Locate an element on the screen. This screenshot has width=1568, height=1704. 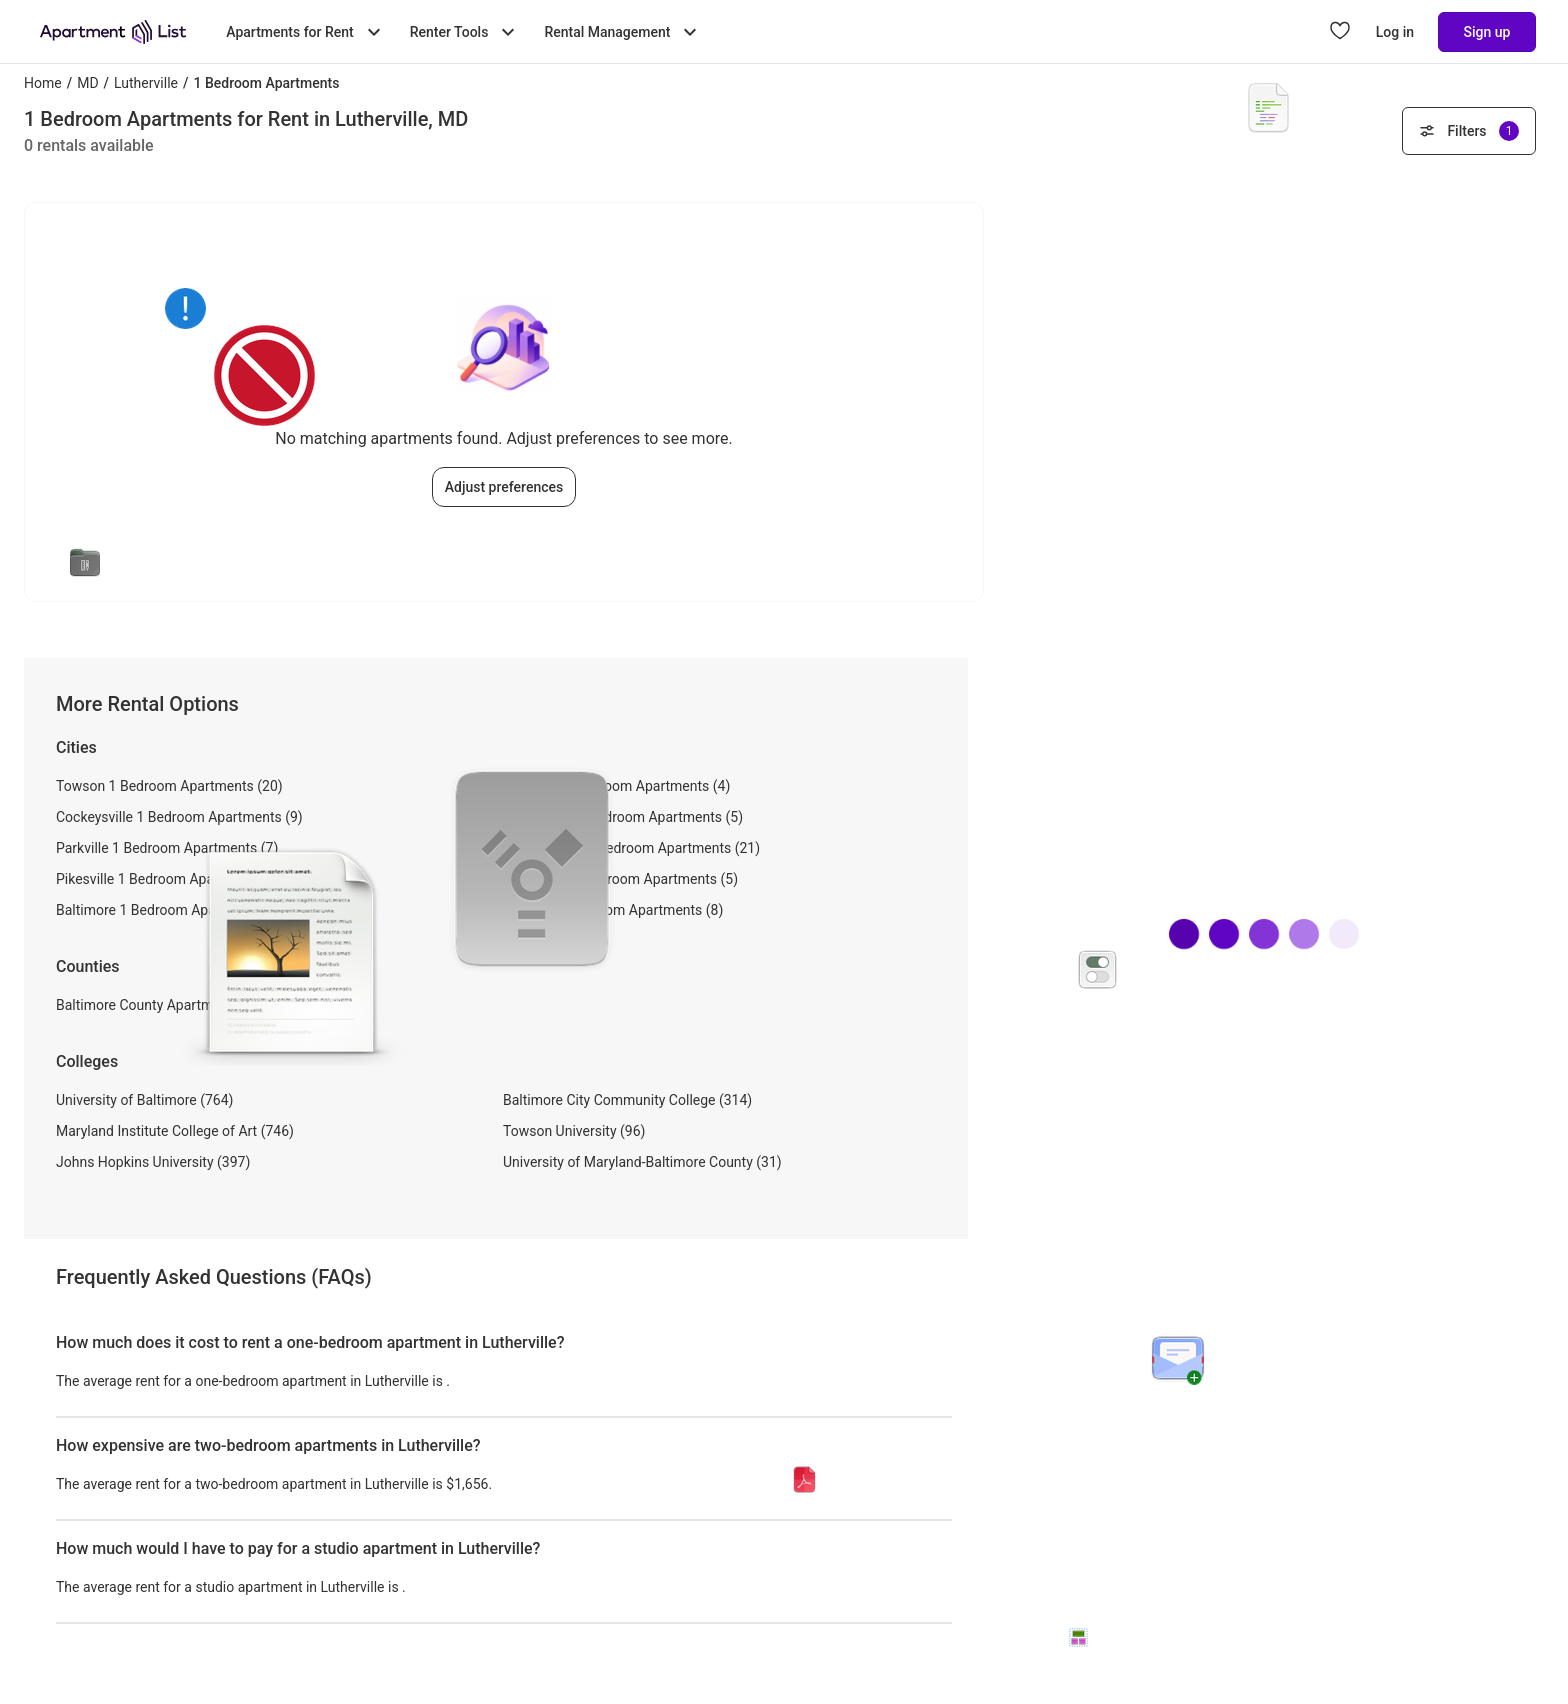
open templates folder is located at coordinates (85, 562).